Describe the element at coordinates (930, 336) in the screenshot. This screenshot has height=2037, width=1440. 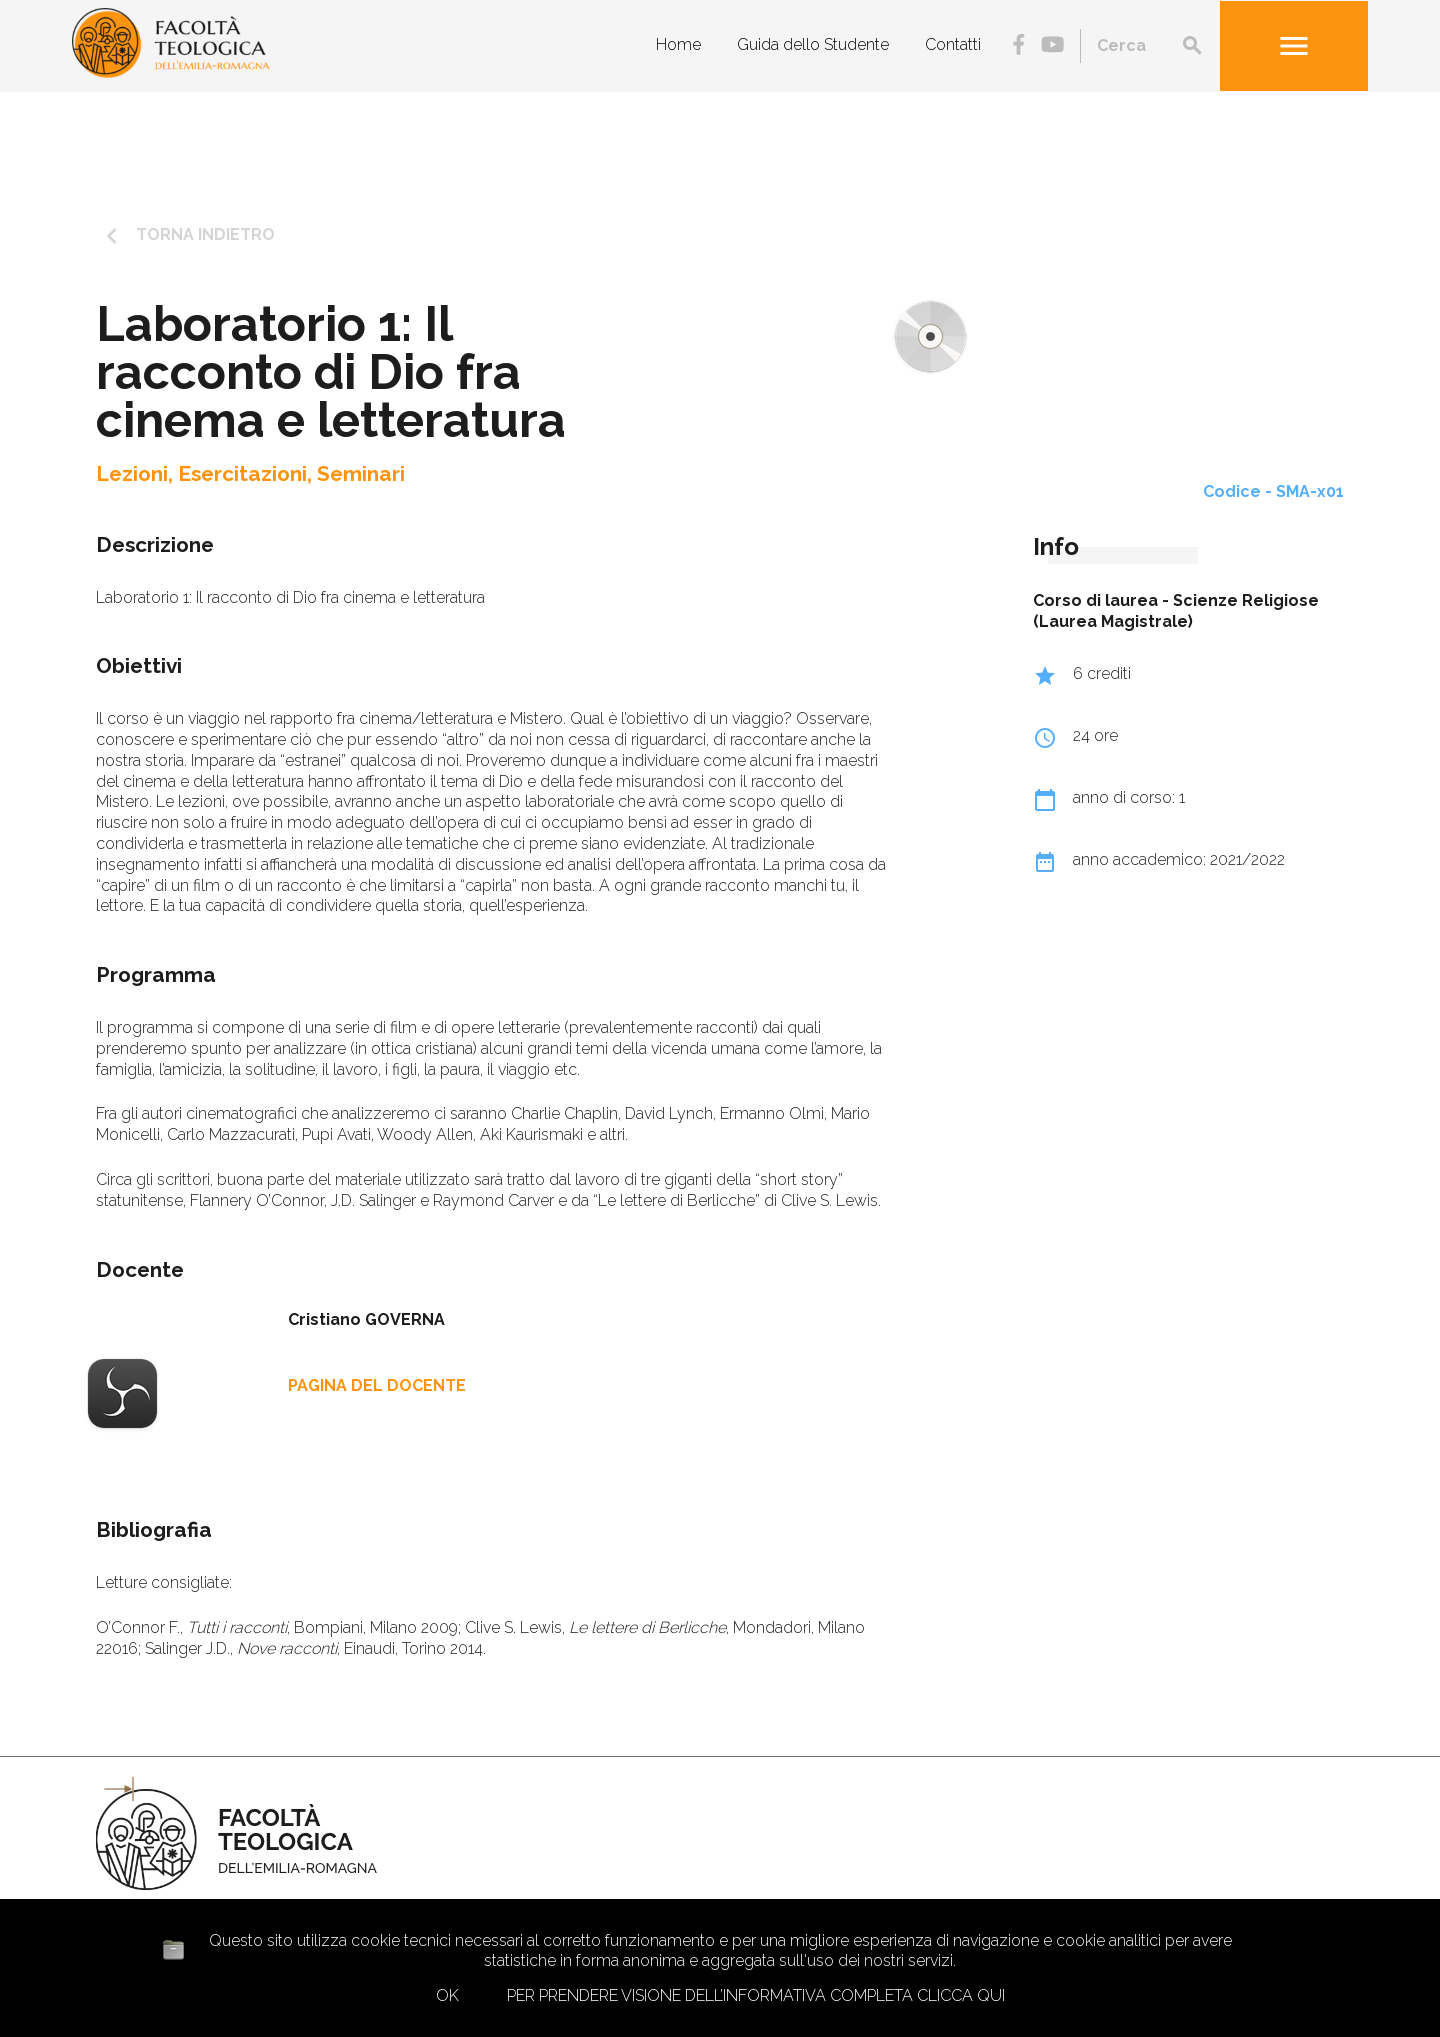
I see `access audio CD drive` at that location.